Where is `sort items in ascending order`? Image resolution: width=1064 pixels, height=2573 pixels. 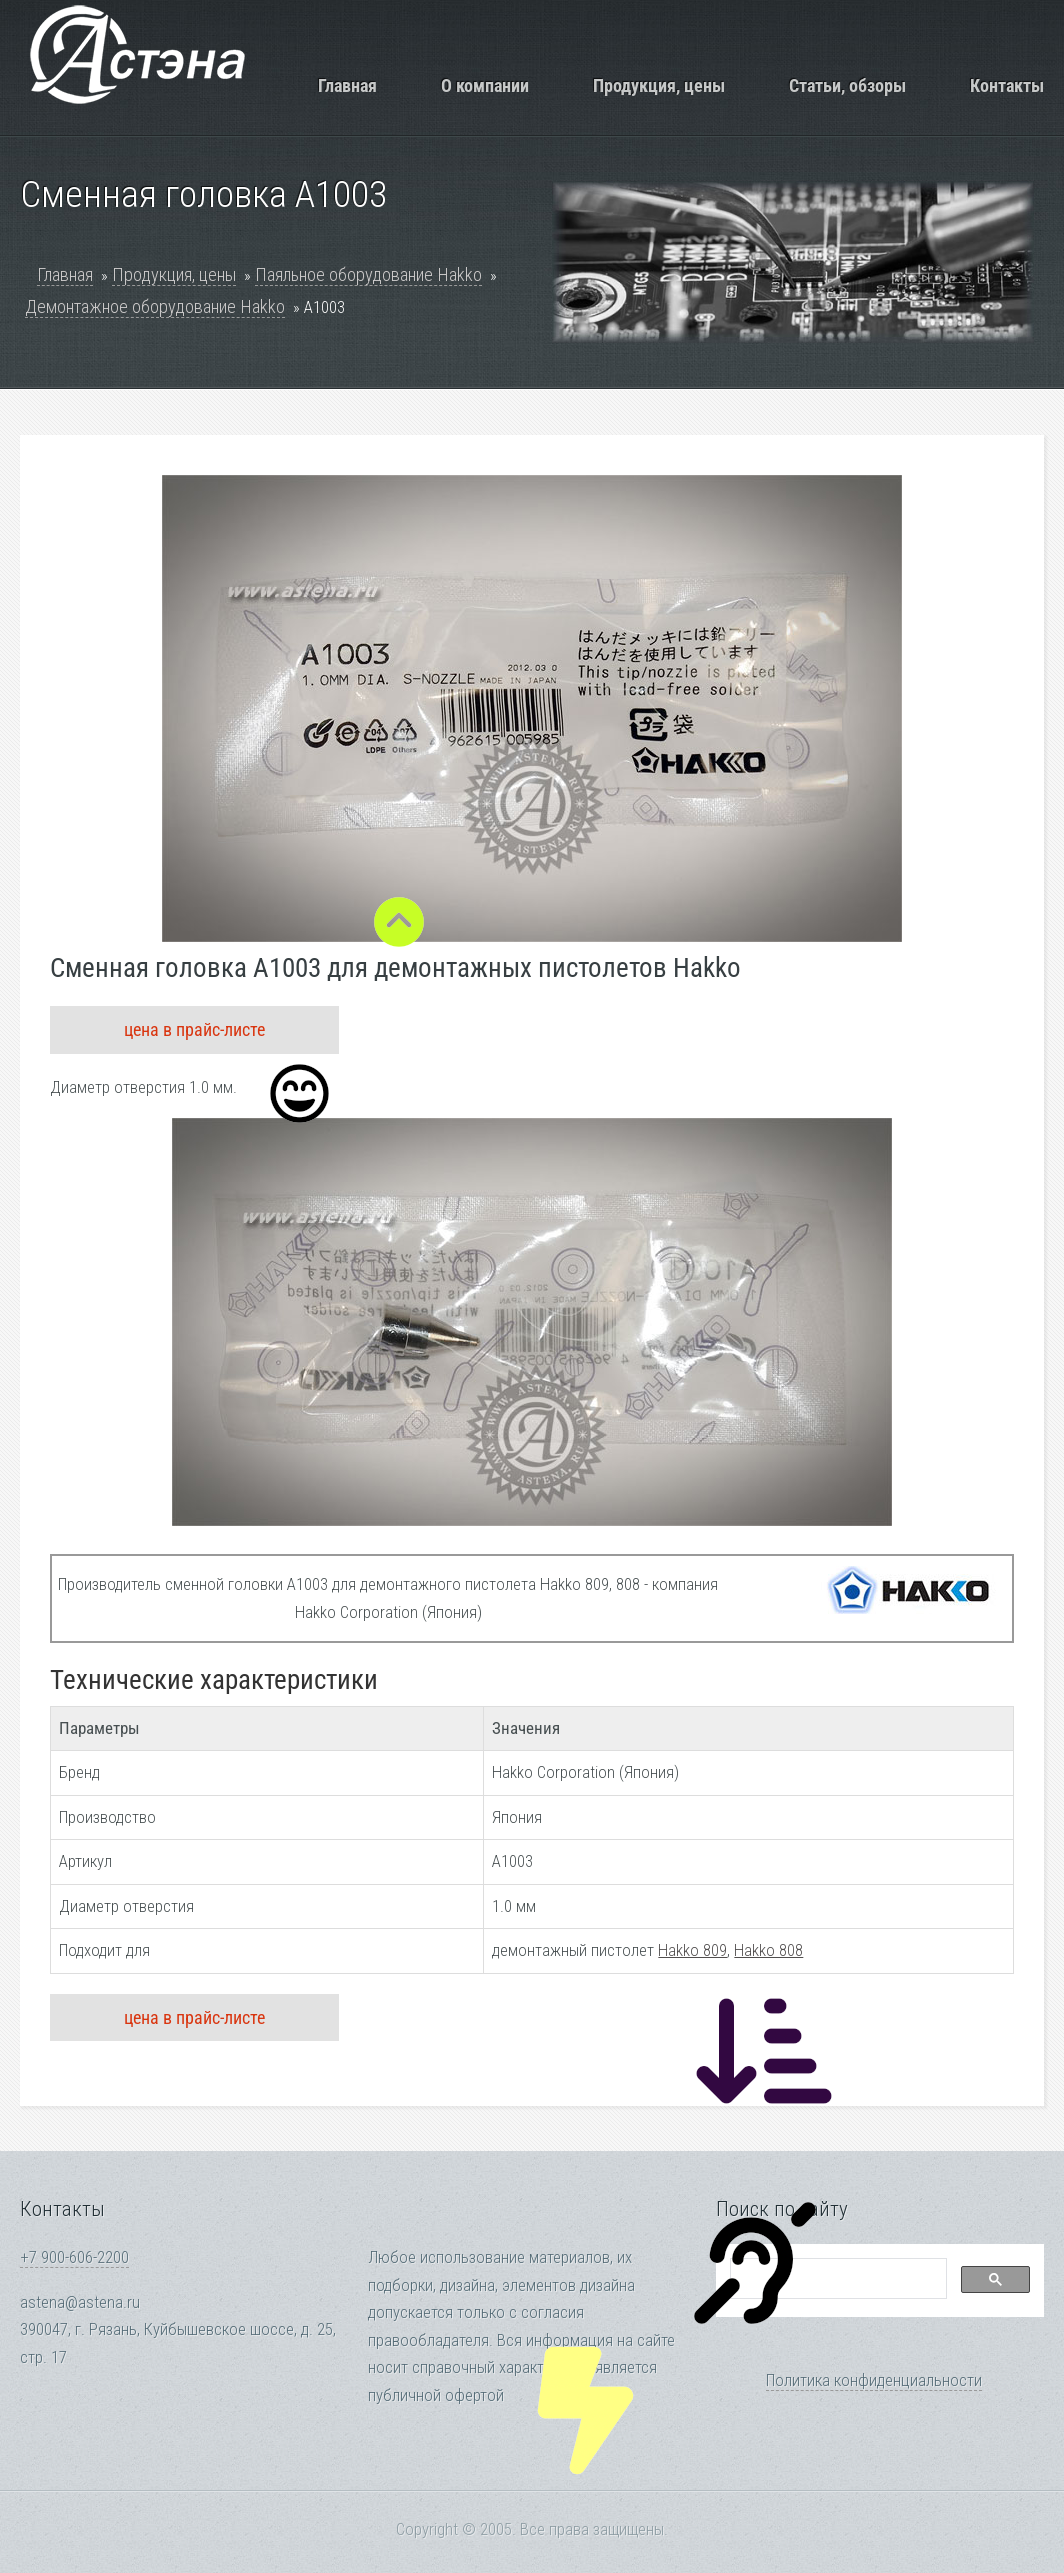
sort items in ascending order is located at coordinates (764, 2051).